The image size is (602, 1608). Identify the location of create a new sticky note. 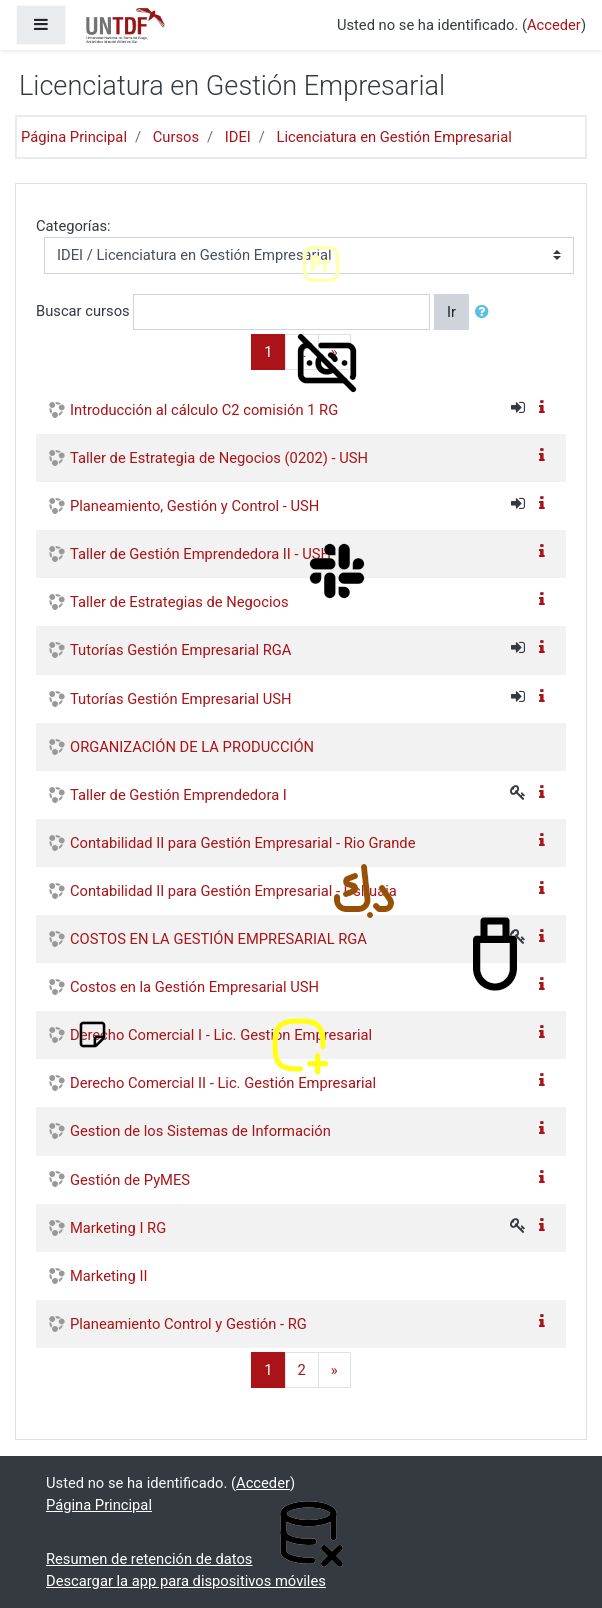
(92, 1034).